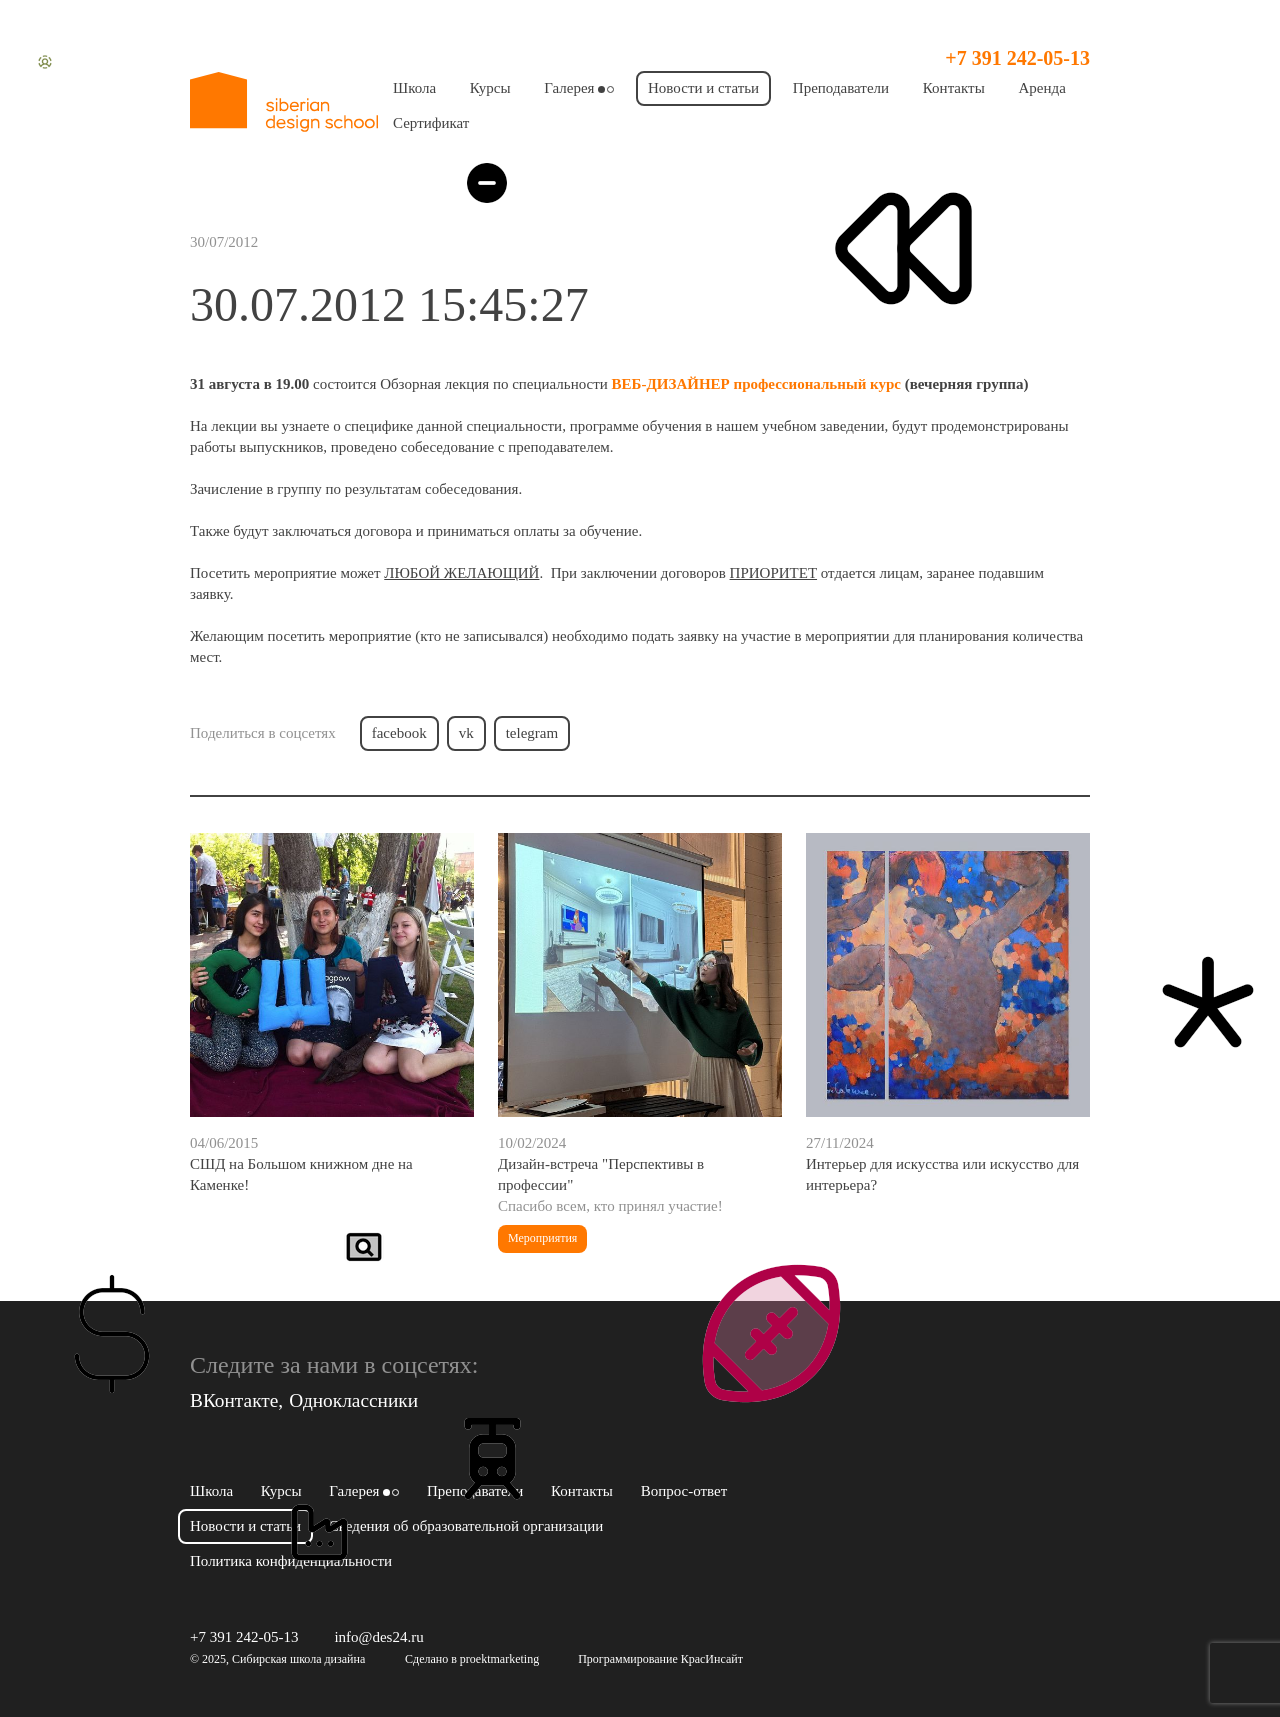 This screenshot has width=1280, height=1717. Describe the element at coordinates (1208, 1006) in the screenshot. I see `indicates a required field in a form` at that location.